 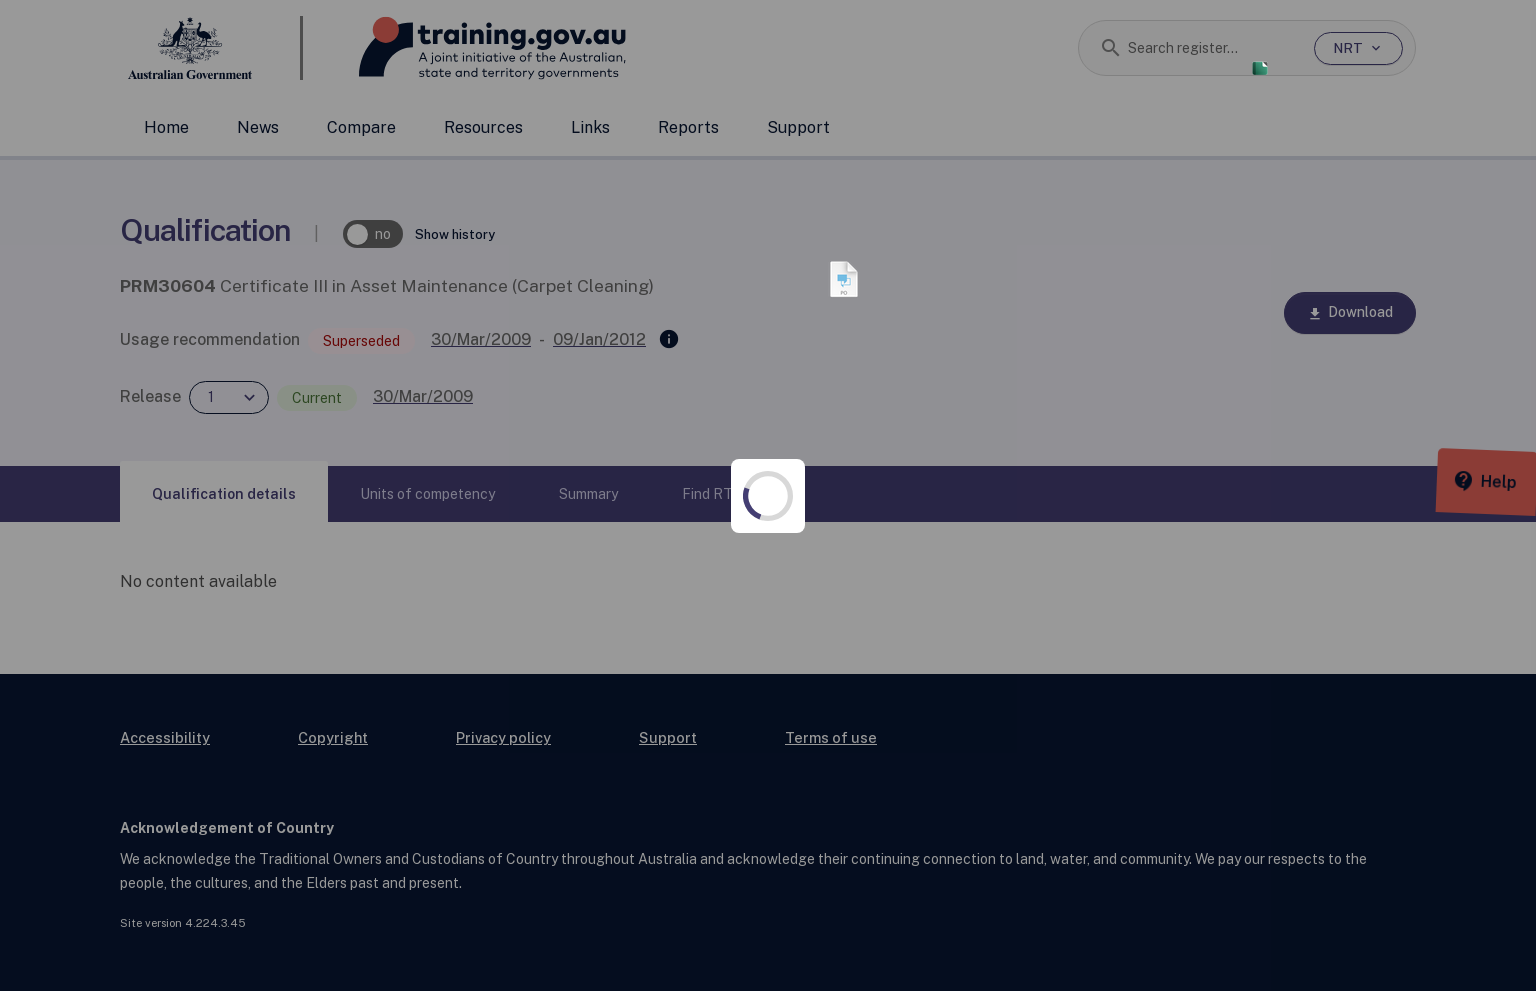 What do you see at coordinates (844, 280) in the screenshot?
I see `a PO translation file` at bounding box center [844, 280].